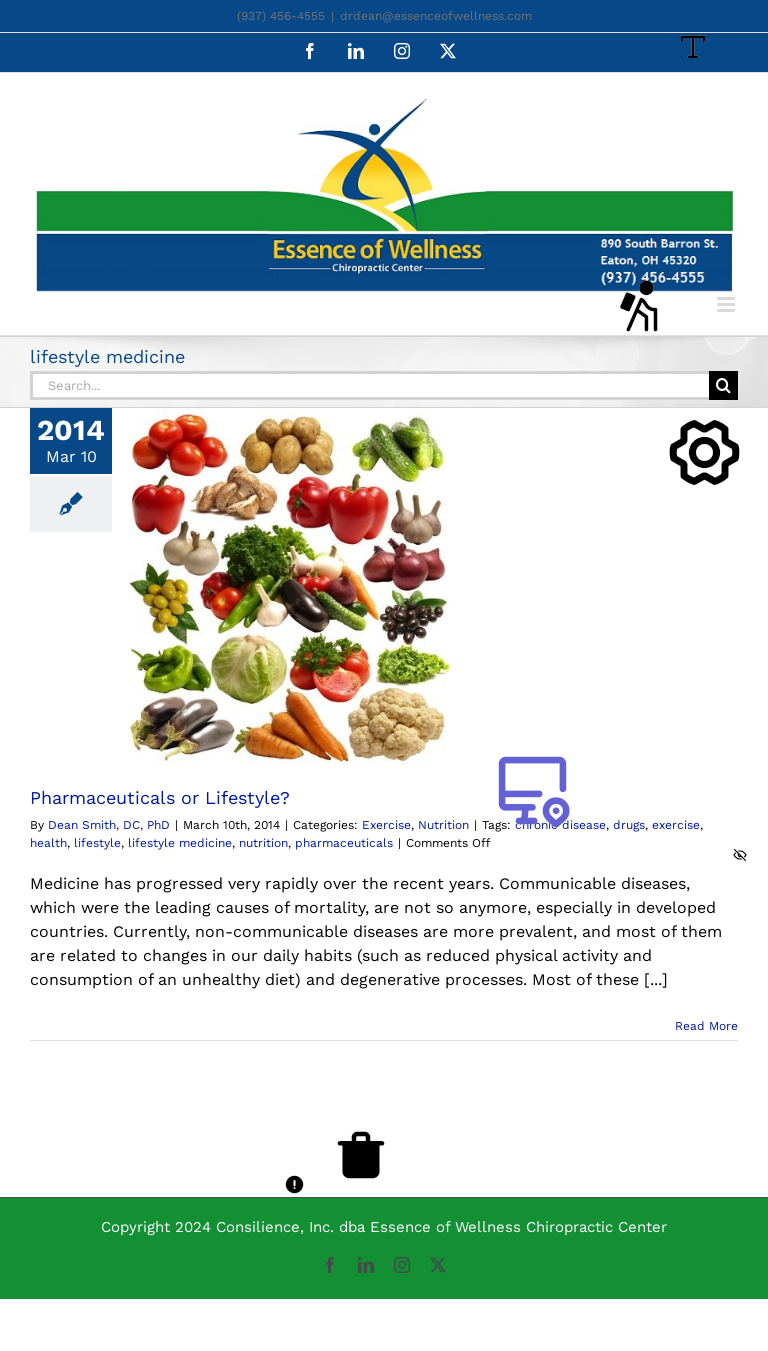 This screenshot has height=1351, width=768. Describe the element at coordinates (294, 1184) in the screenshot. I see `indicates an error or warning state` at that location.